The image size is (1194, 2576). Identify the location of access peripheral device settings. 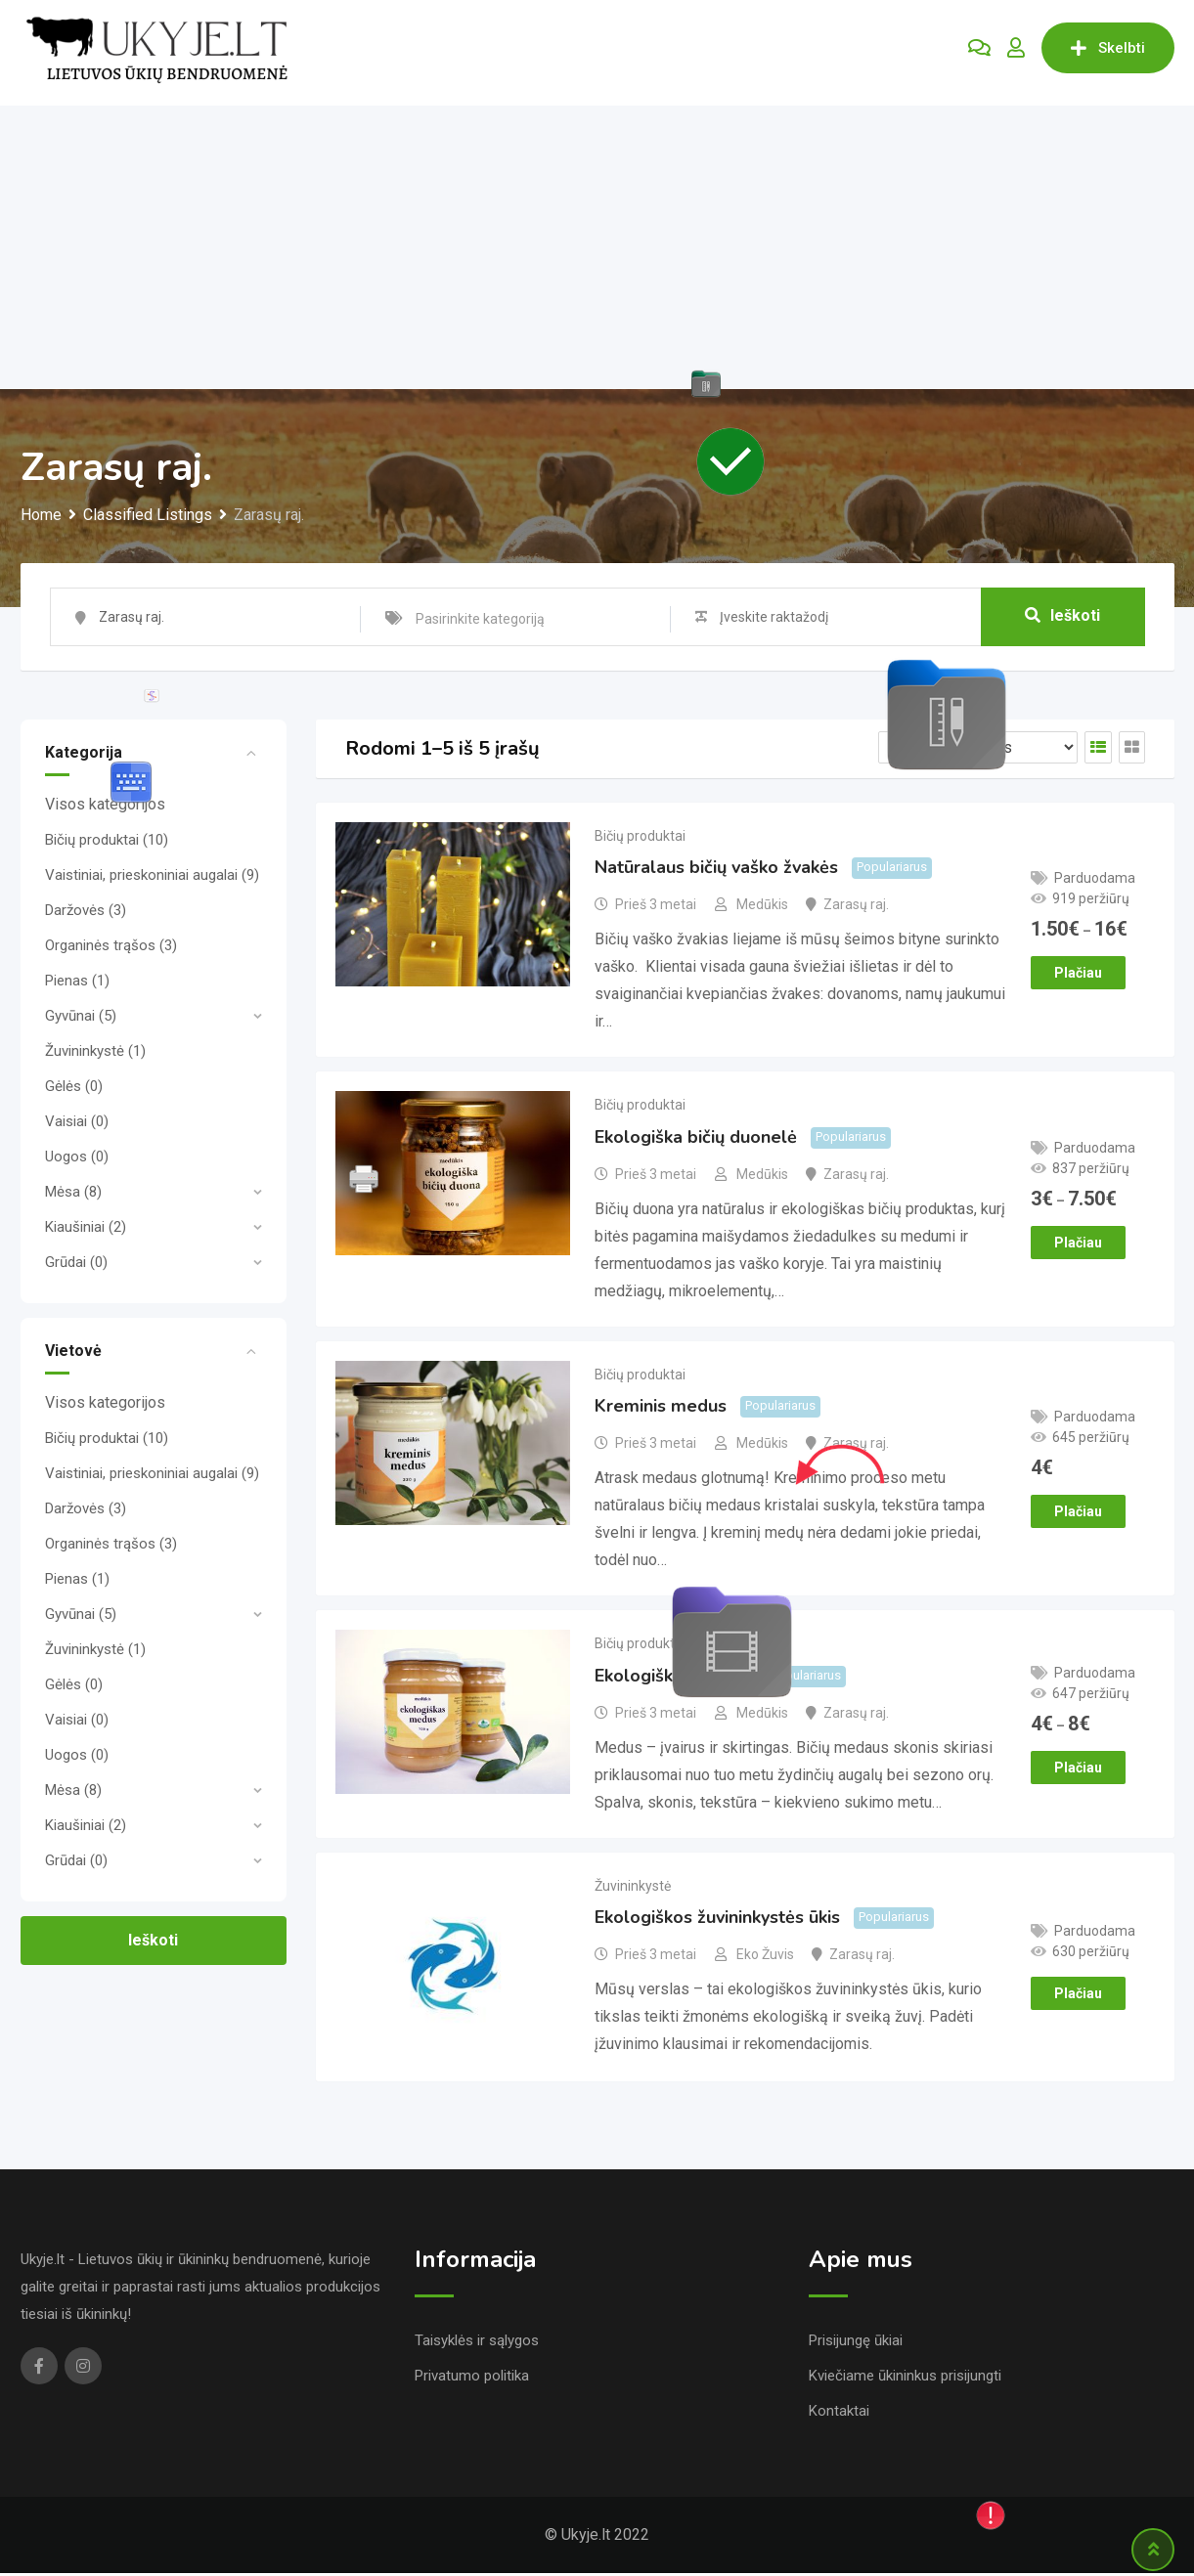
(131, 782).